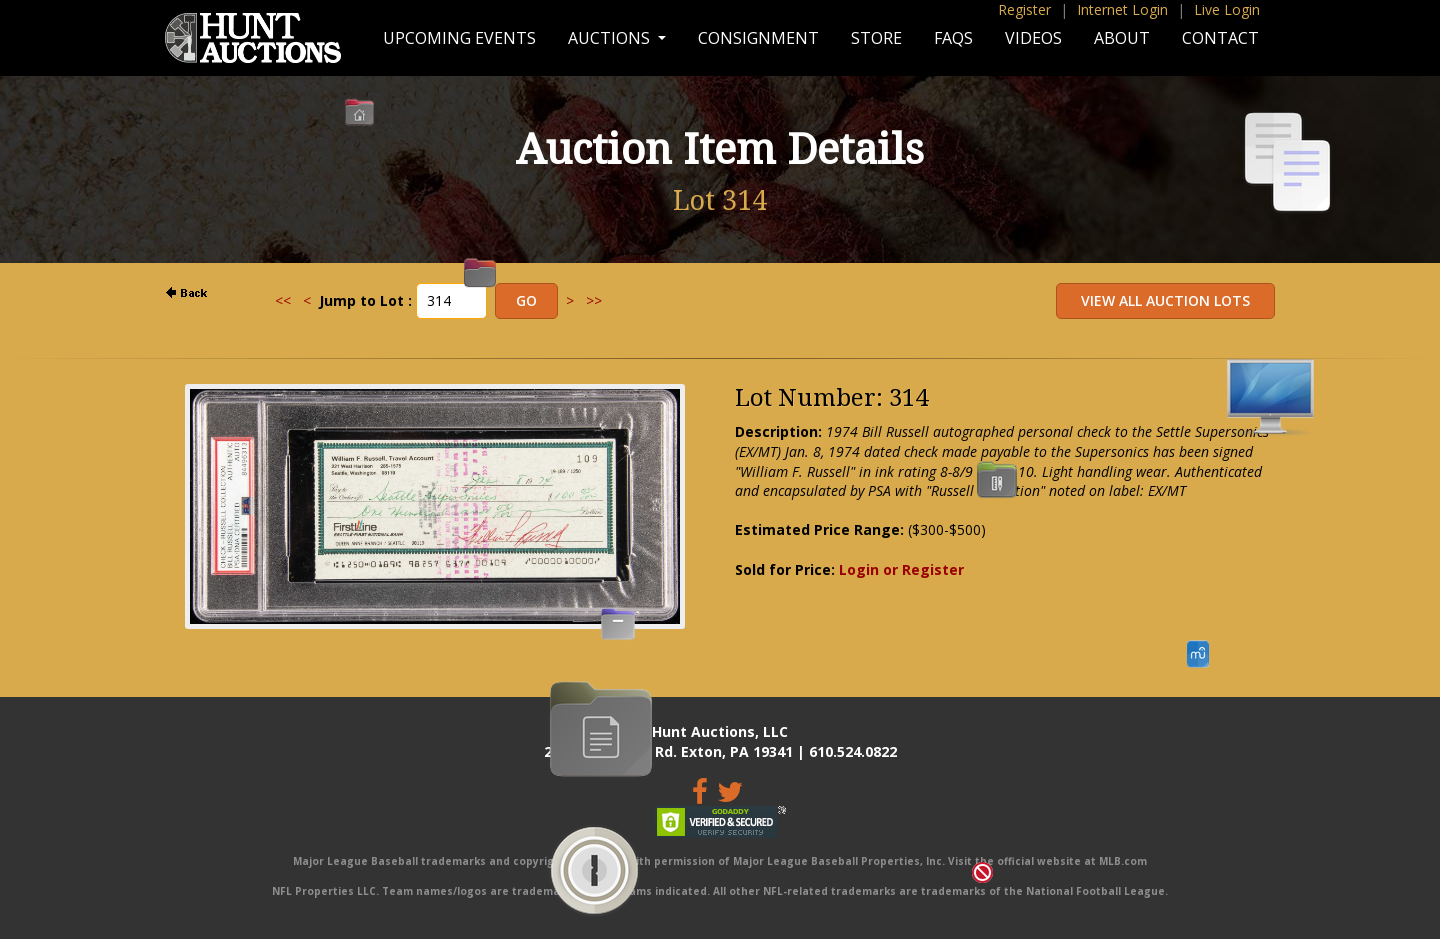  Describe the element at coordinates (618, 624) in the screenshot. I see `open the file manager application` at that location.